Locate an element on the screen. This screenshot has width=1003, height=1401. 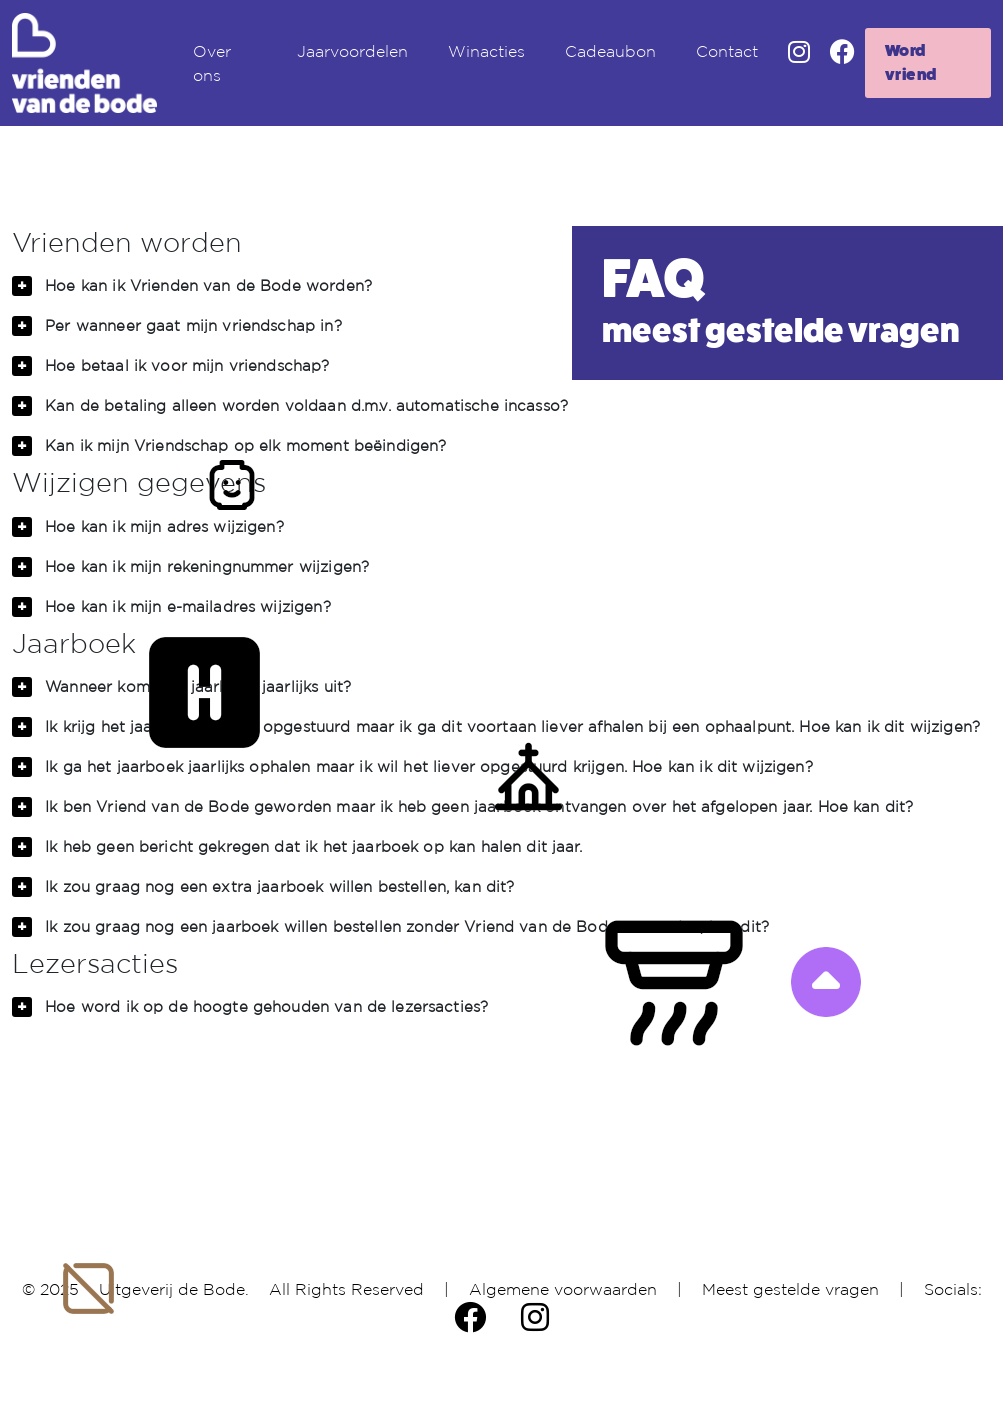
view nearby churches or places of worship is located at coordinates (528, 776).